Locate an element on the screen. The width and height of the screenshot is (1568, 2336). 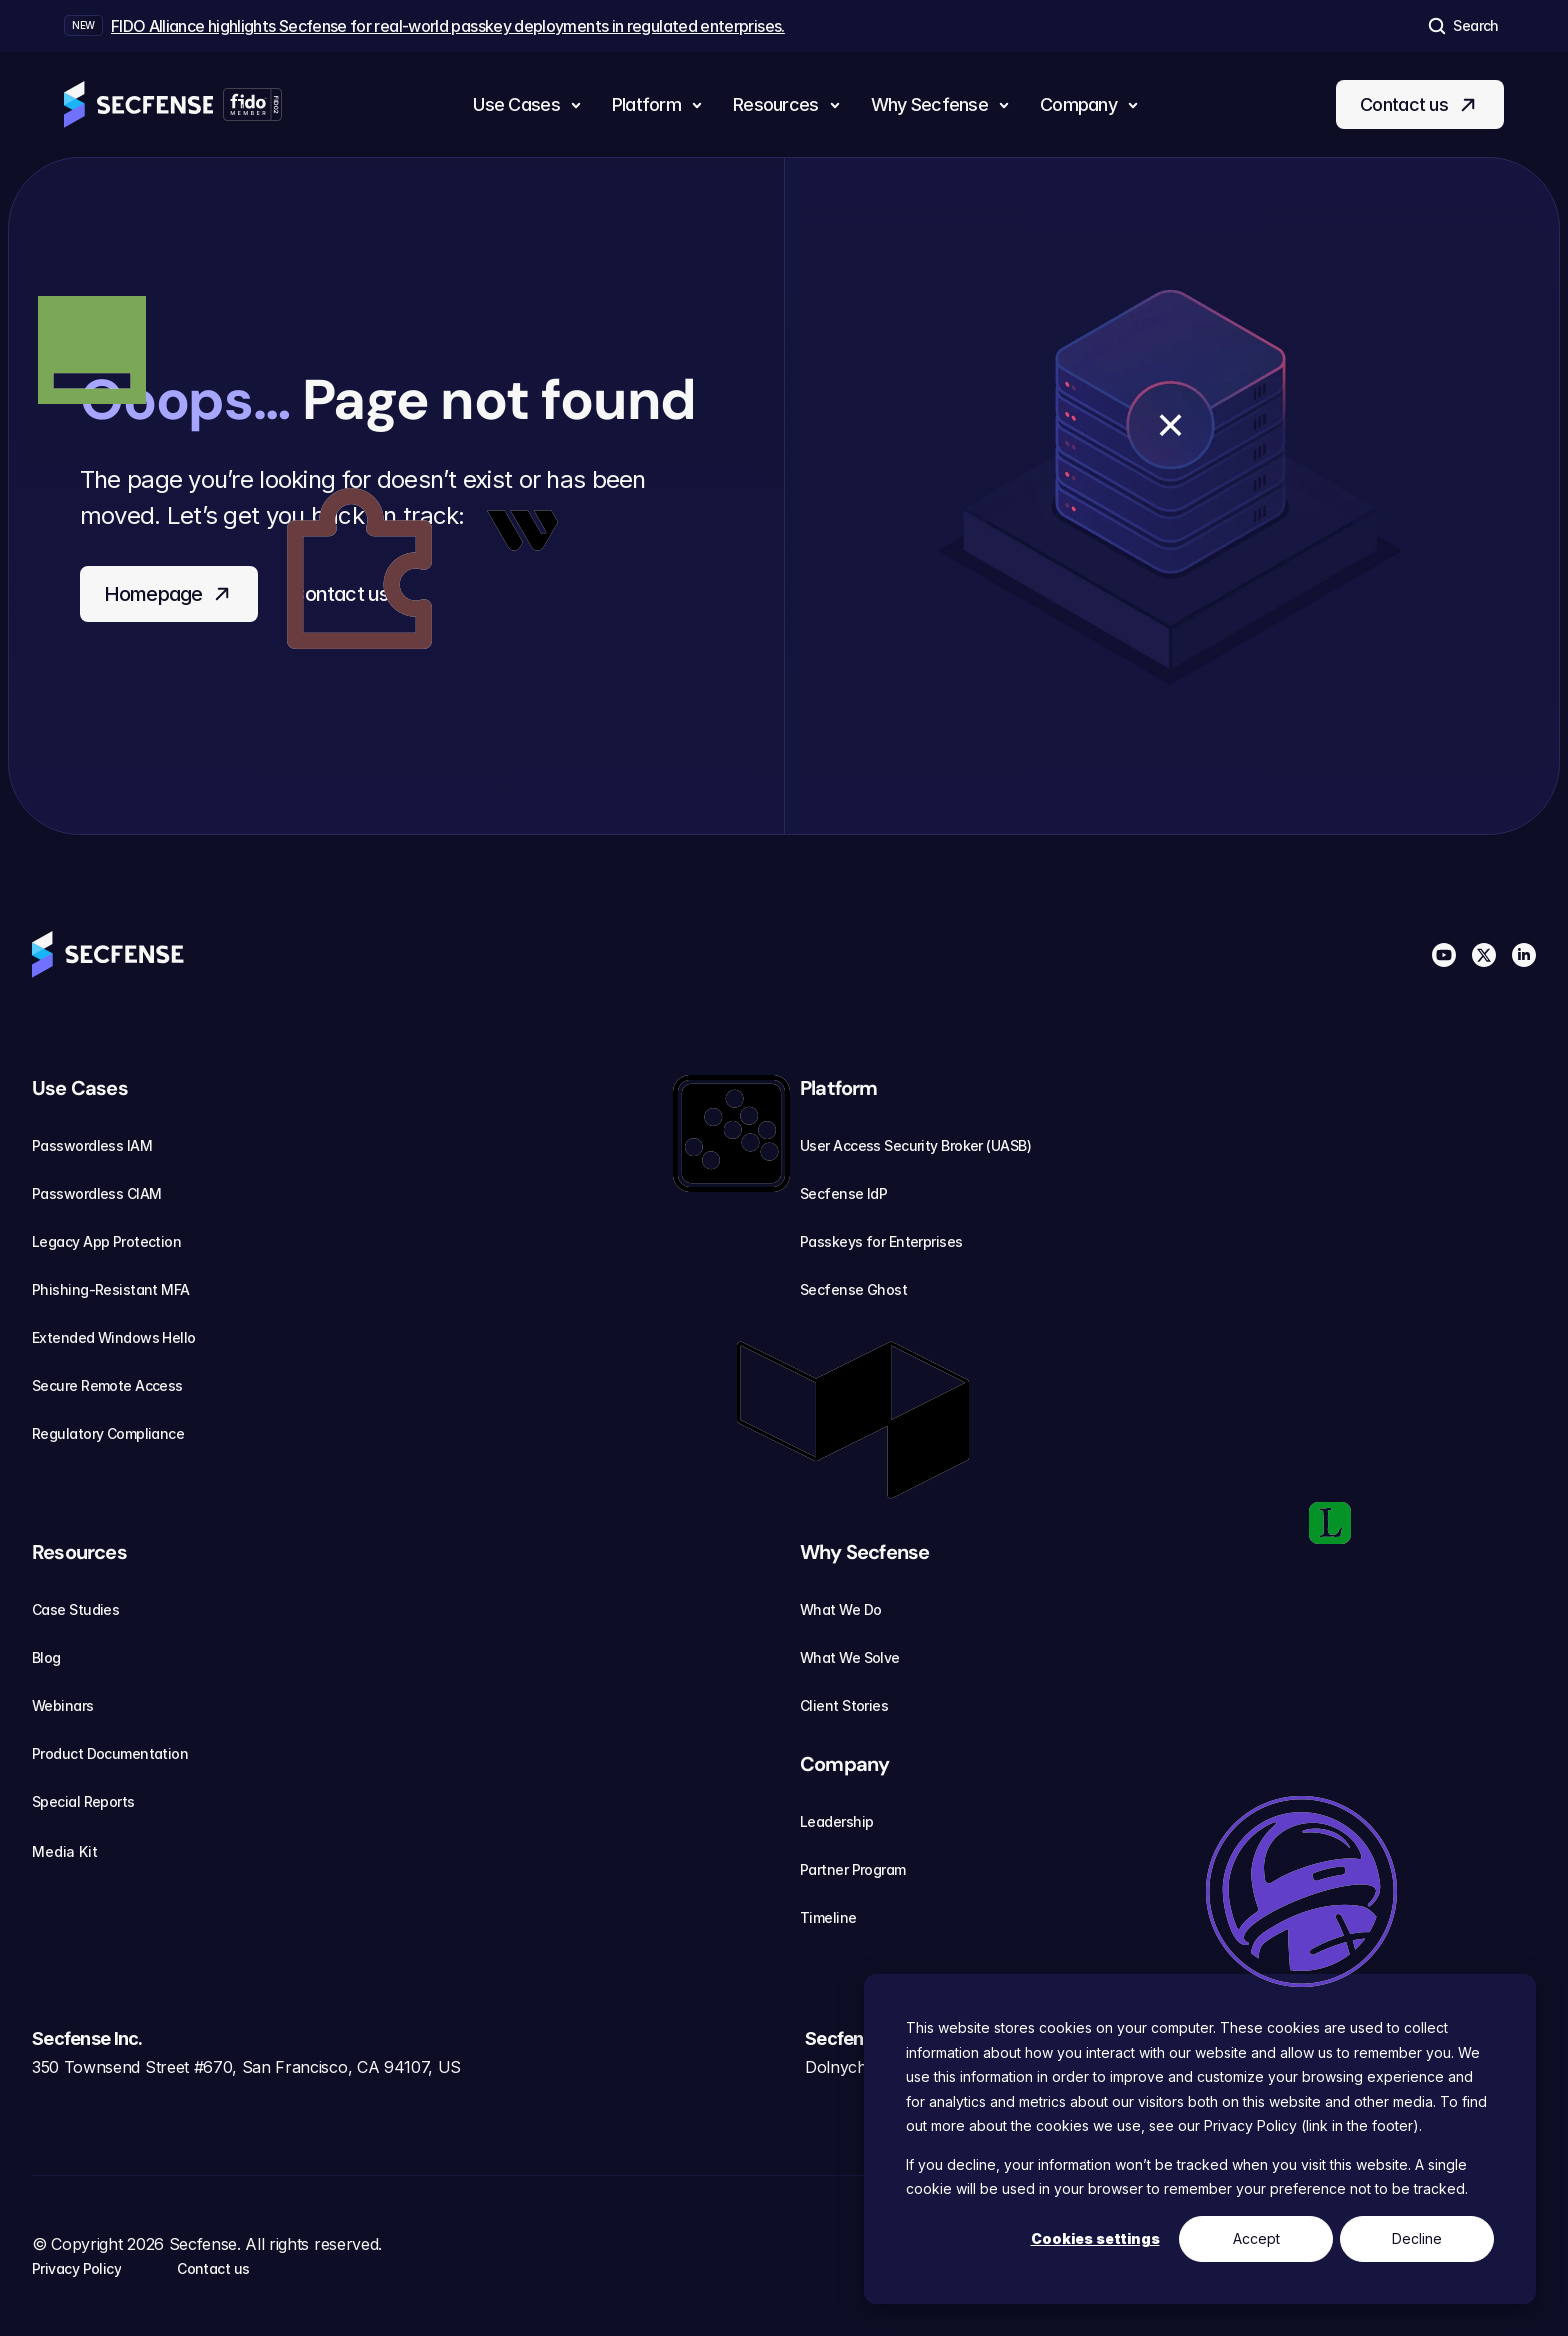
orange telecom company logo is located at coordinates (92, 350).